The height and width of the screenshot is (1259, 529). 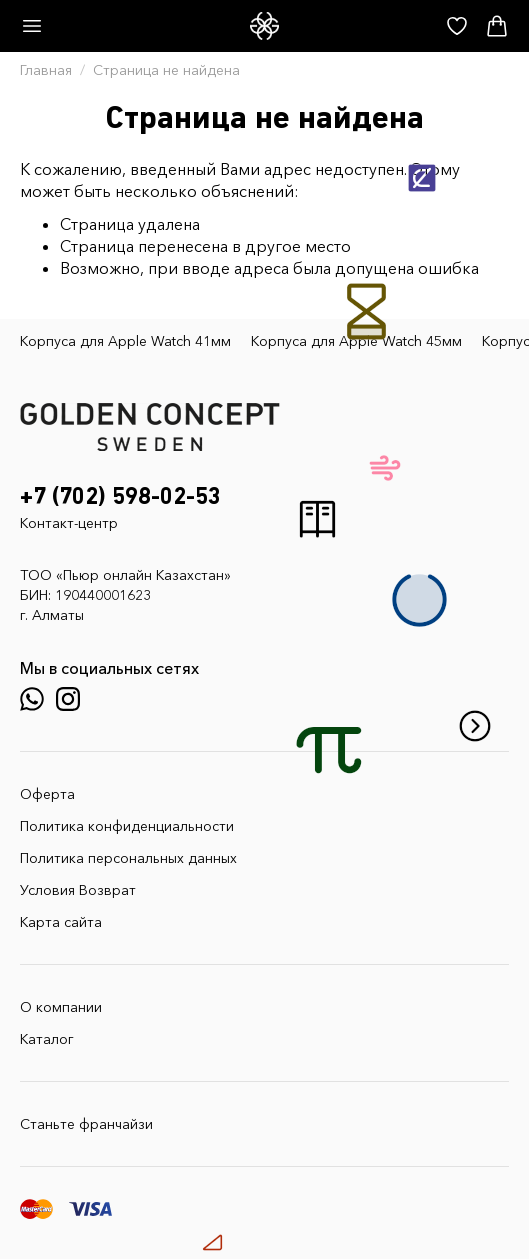 I want to click on indicates time is running low, so click(x=366, y=311).